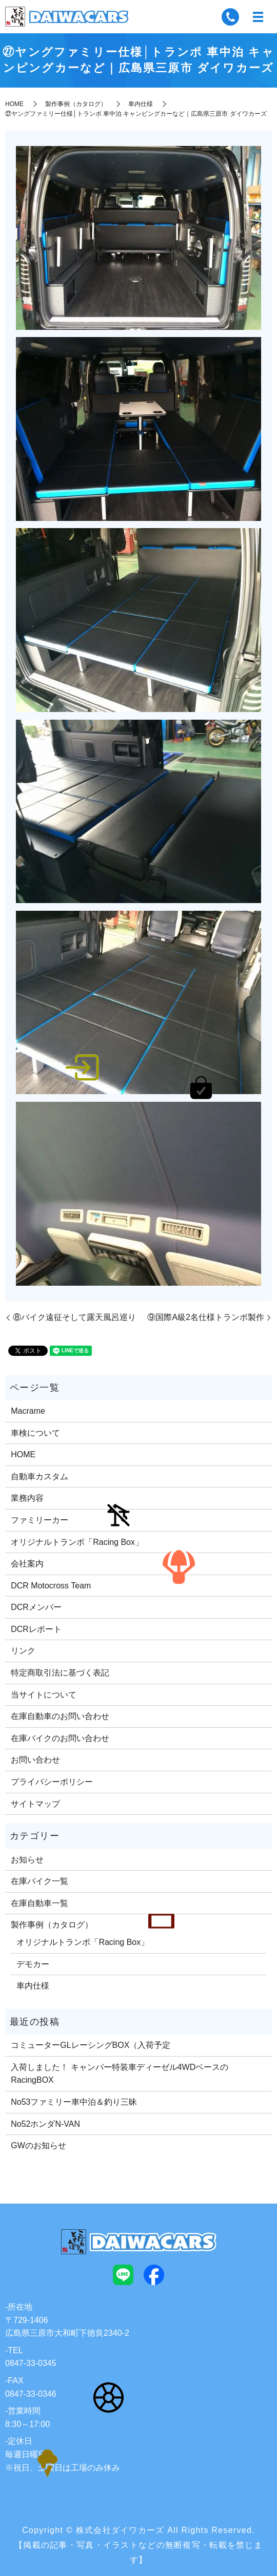  Describe the element at coordinates (118, 1515) in the screenshot. I see `construction crane disabled or unavailable` at that location.